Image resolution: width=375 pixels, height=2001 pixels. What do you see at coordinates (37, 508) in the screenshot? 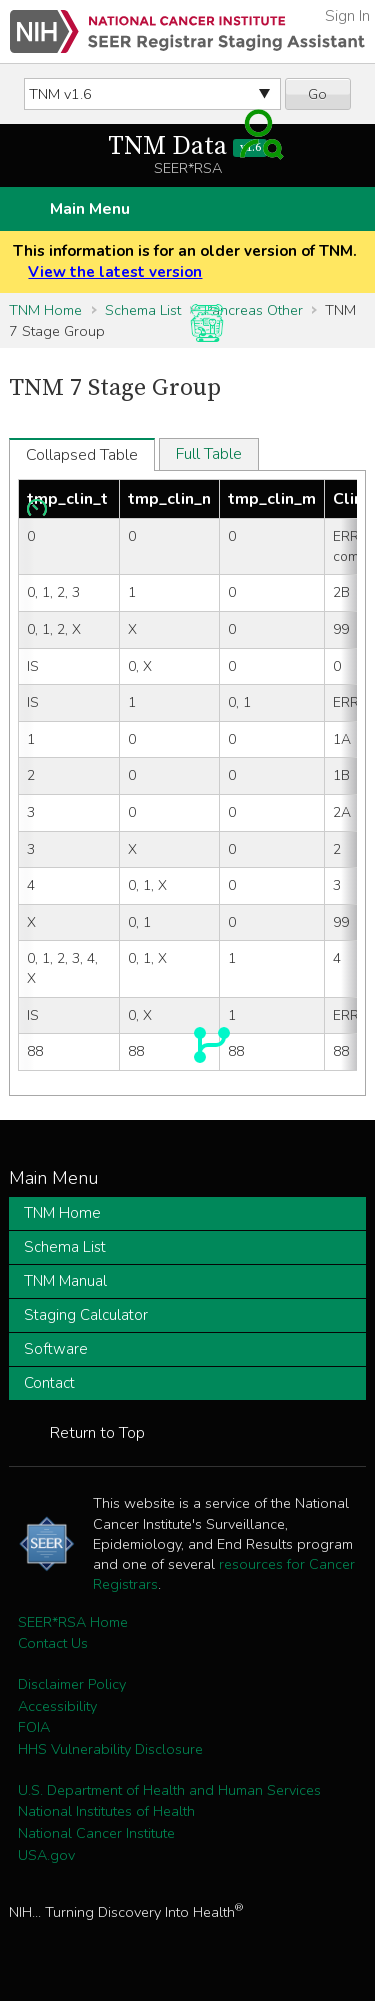
I see `reduce playback speed` at bounding box center [37, 508].